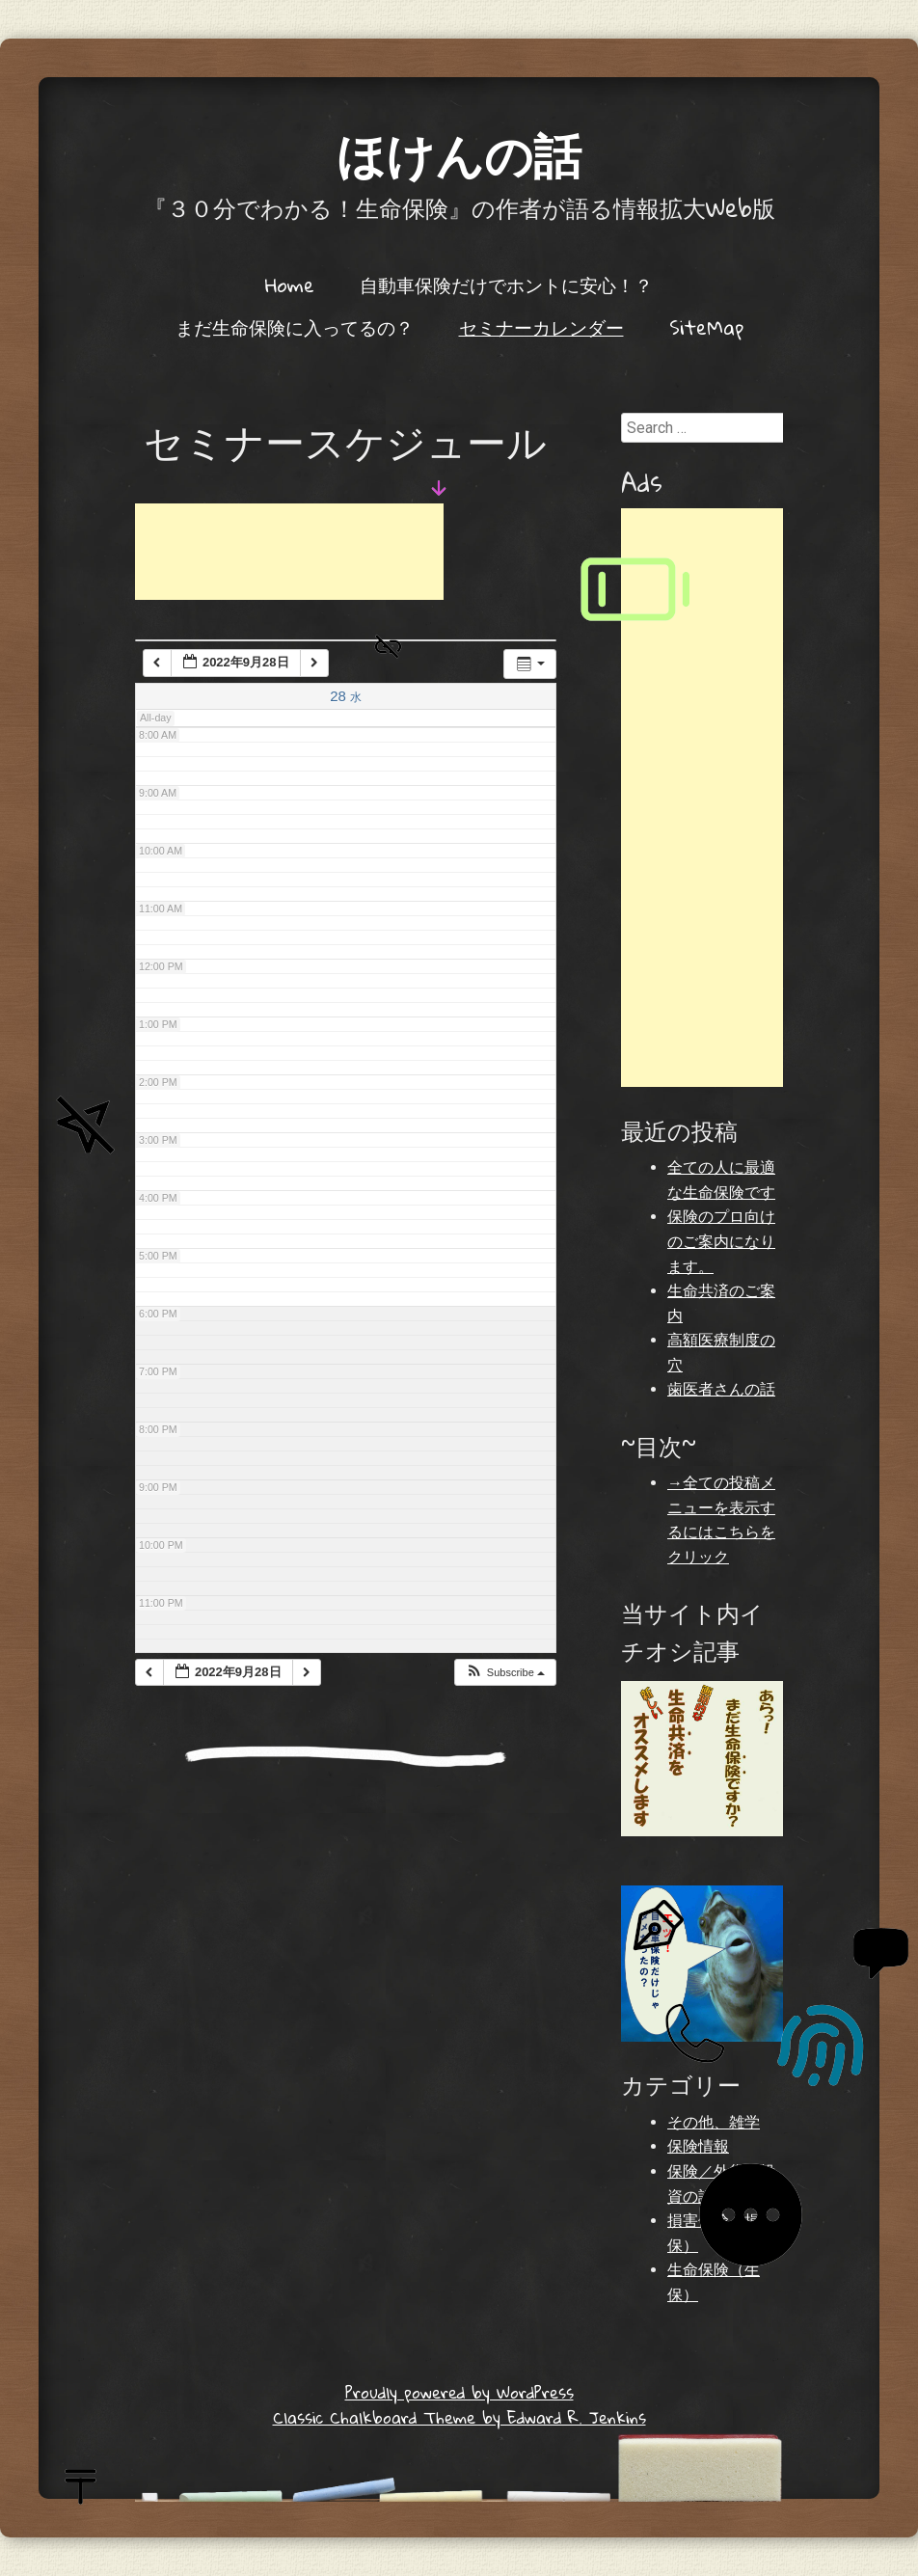 The image size is (918, 2576). Describe the element at coordinates (693, 2034) in the screenshot. I see `make a phone call` at that location.